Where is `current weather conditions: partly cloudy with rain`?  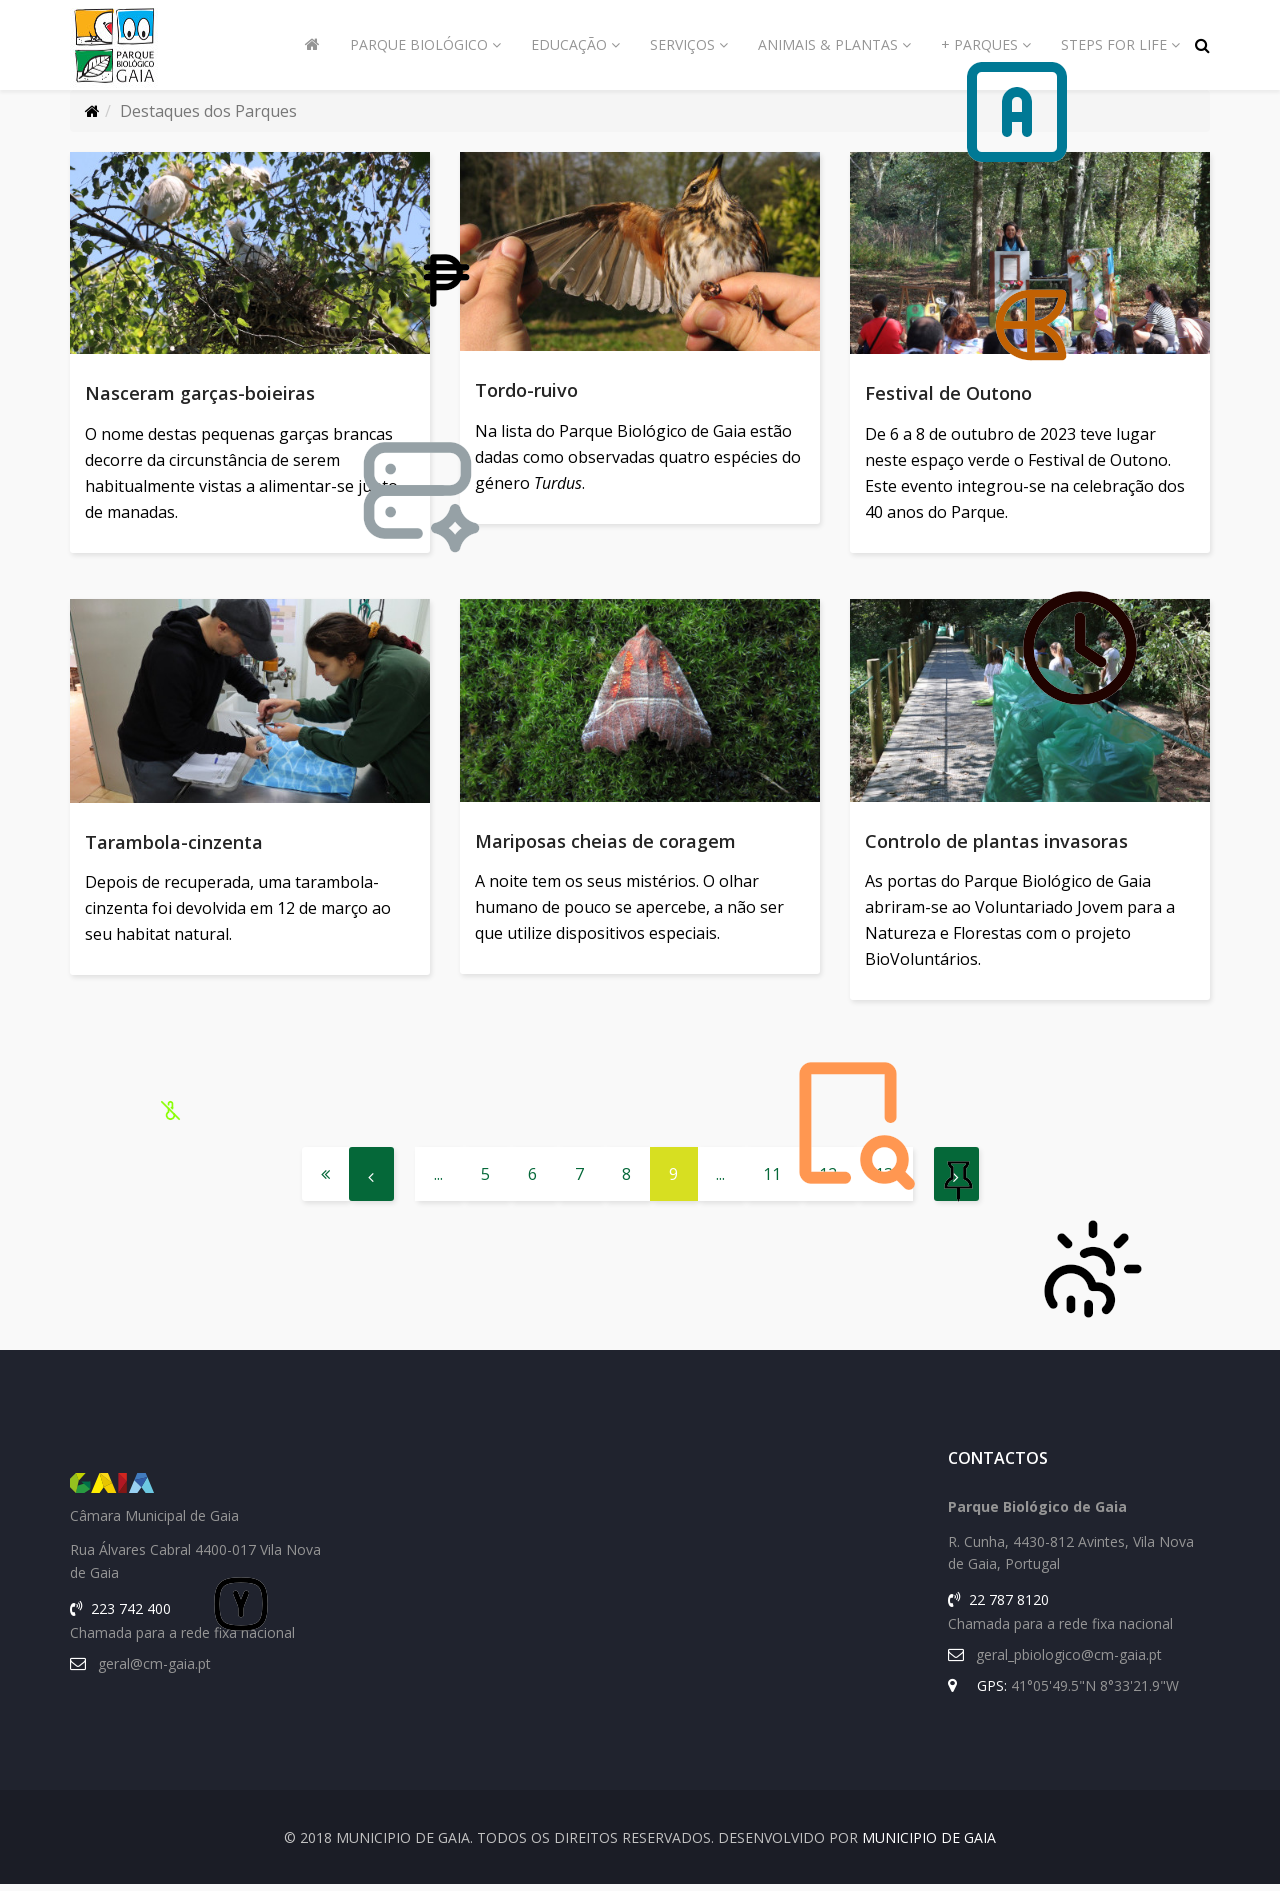
current weather conditions: partly cloudy with rain is located at coordinates (1093, 1269).